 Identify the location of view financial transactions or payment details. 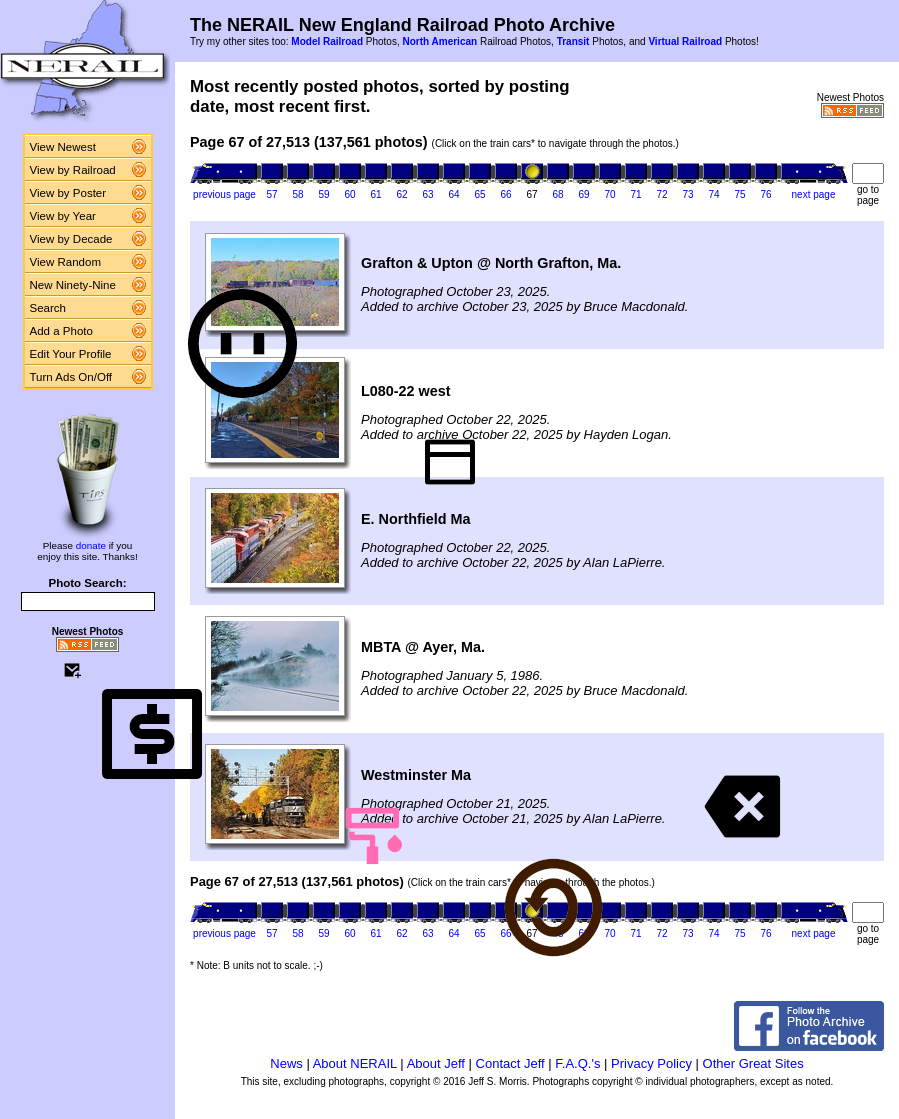
(152, 734).